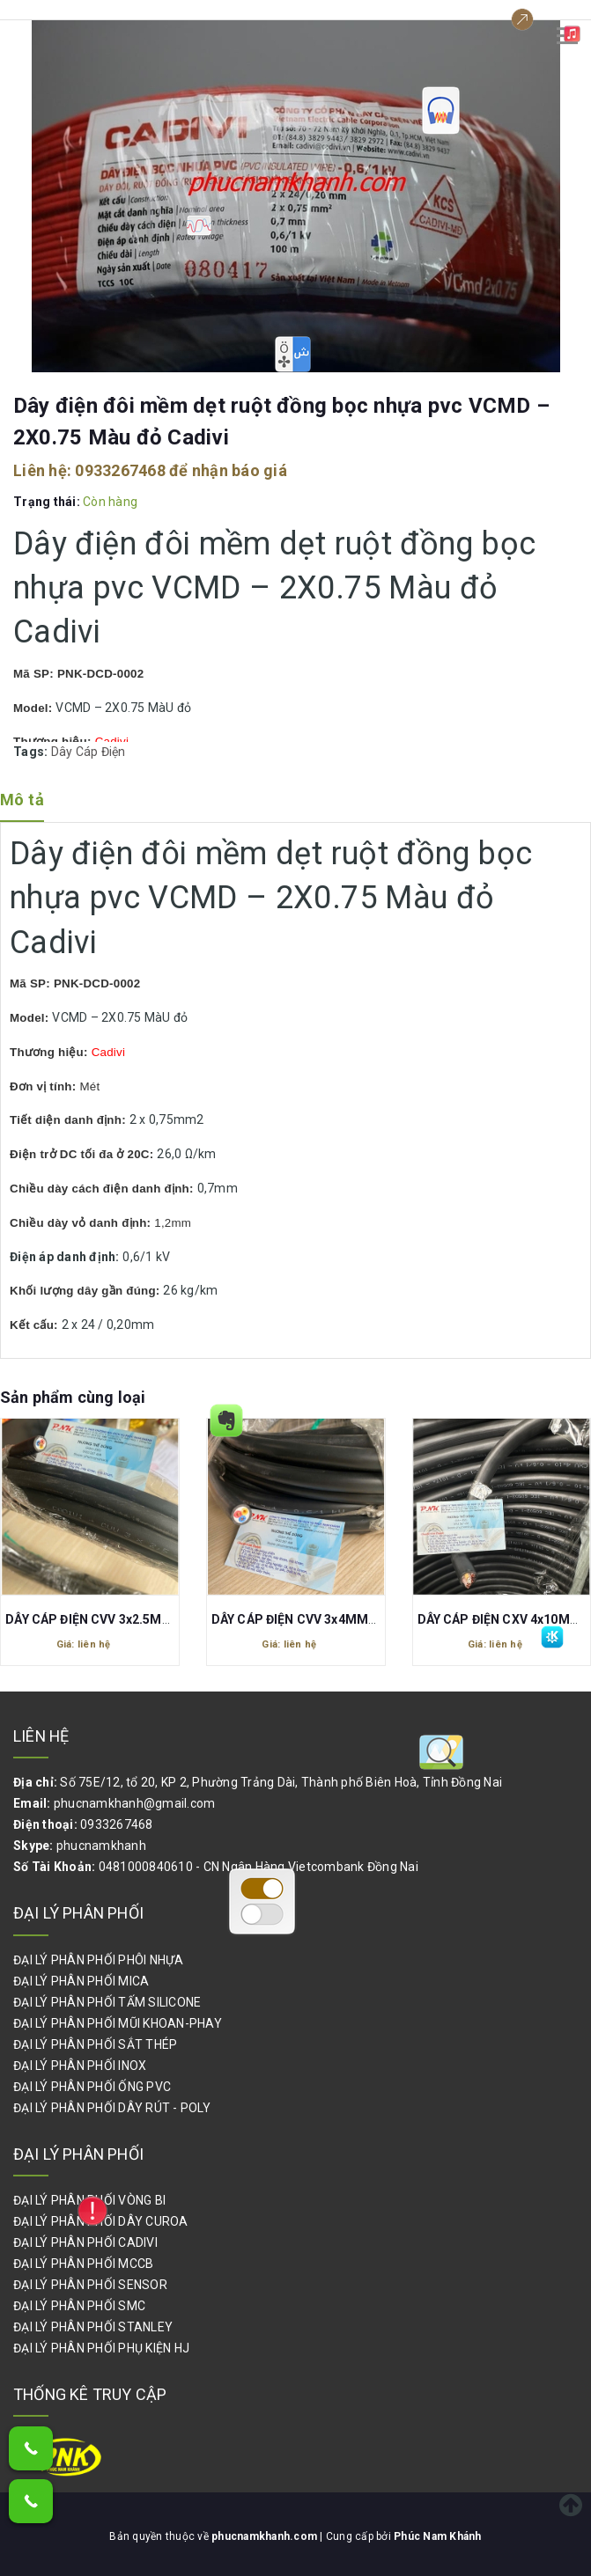  What do you see at coordinates (262, 1901) in the screenshot?
I see `open gnome tweaks to customize desktop settings` at bounding box center [262, 1901].